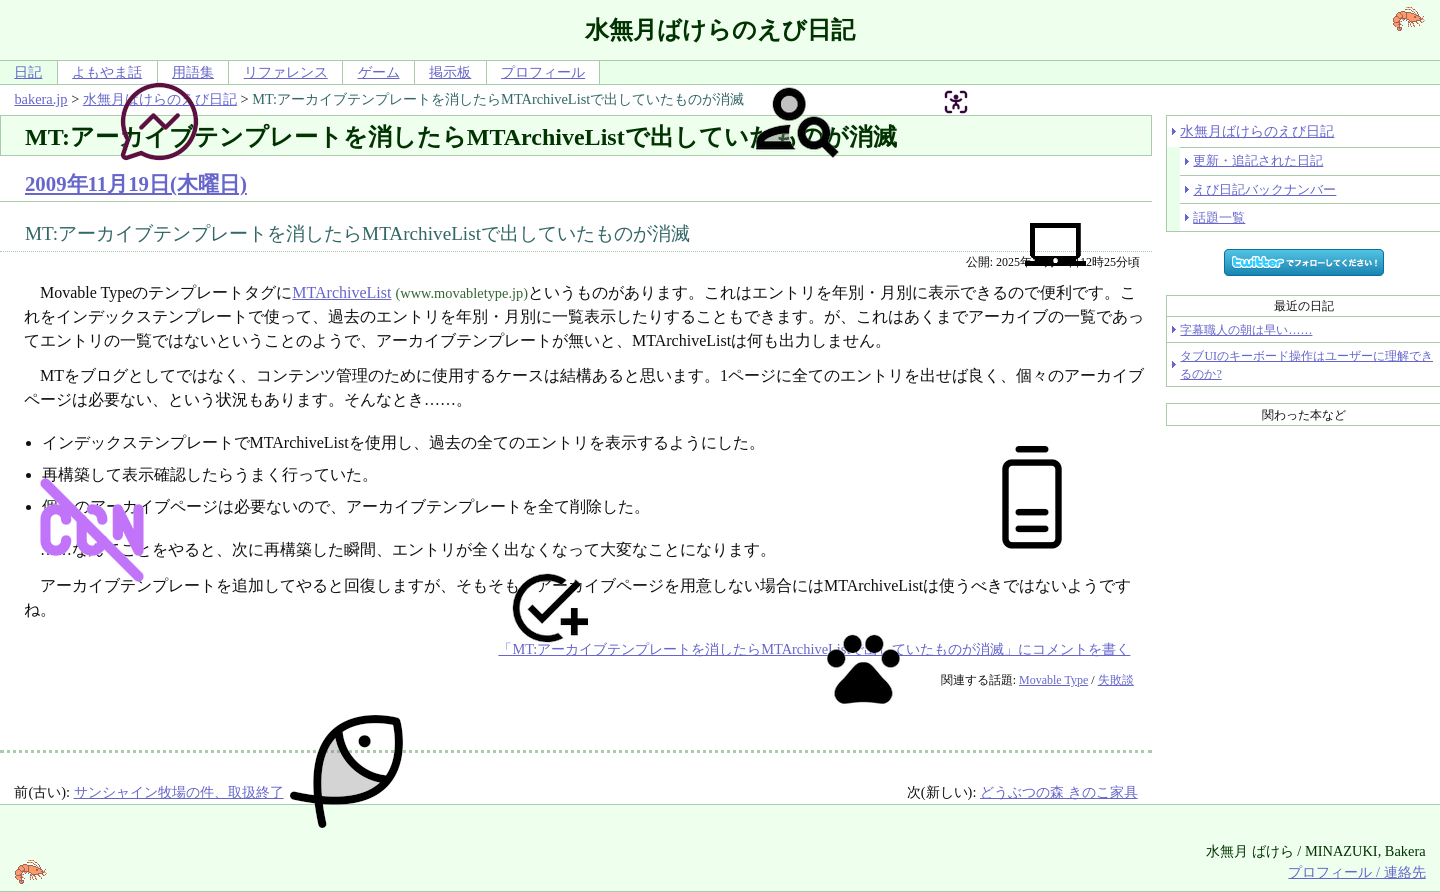 This screenshot has width=1440, height=892. Describe the element at coordinates (92, 530) in the screenshot. I see `http connection disabled or unavailable` at that location.